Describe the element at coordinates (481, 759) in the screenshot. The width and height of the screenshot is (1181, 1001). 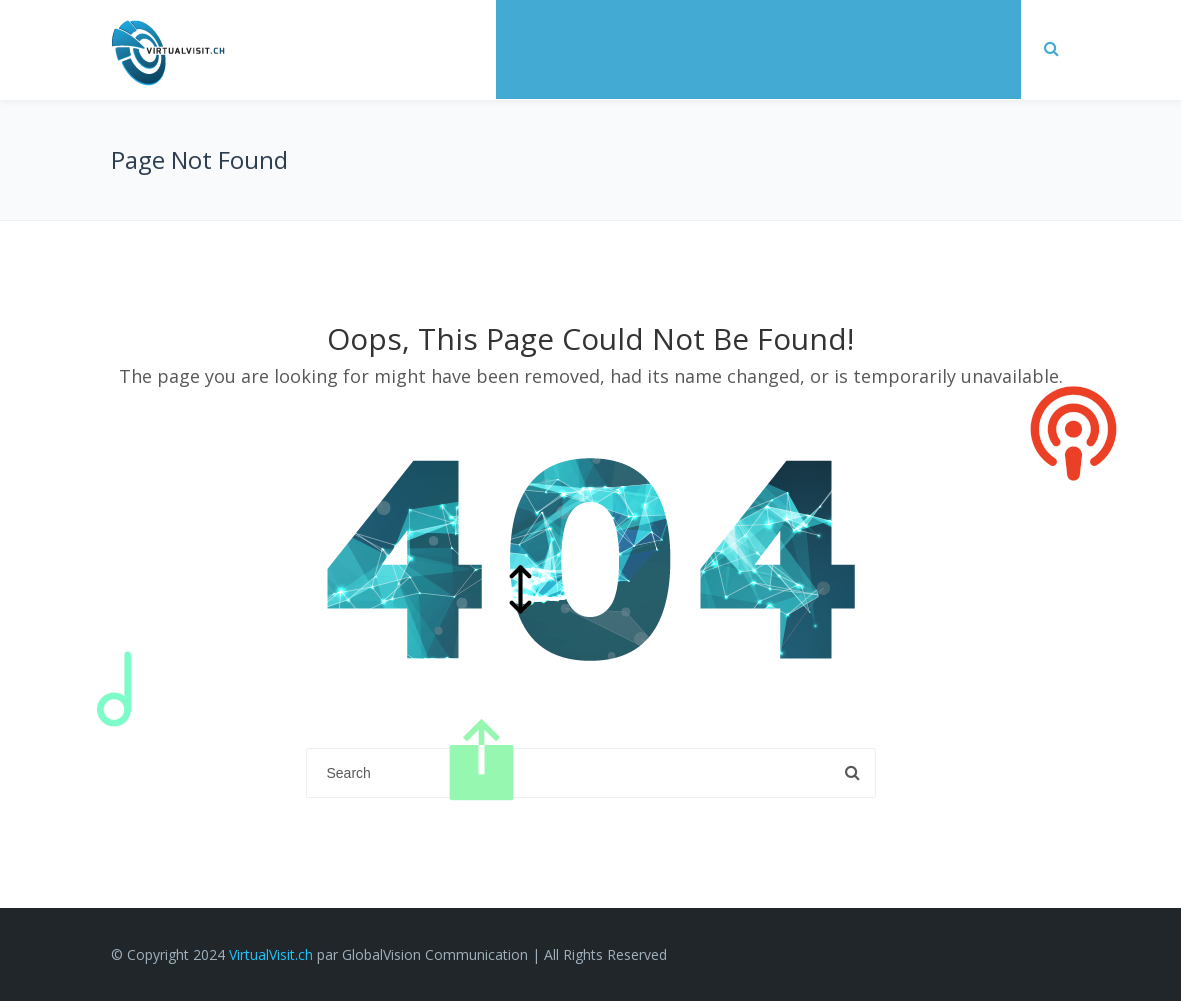
I see `share this content` at that location.